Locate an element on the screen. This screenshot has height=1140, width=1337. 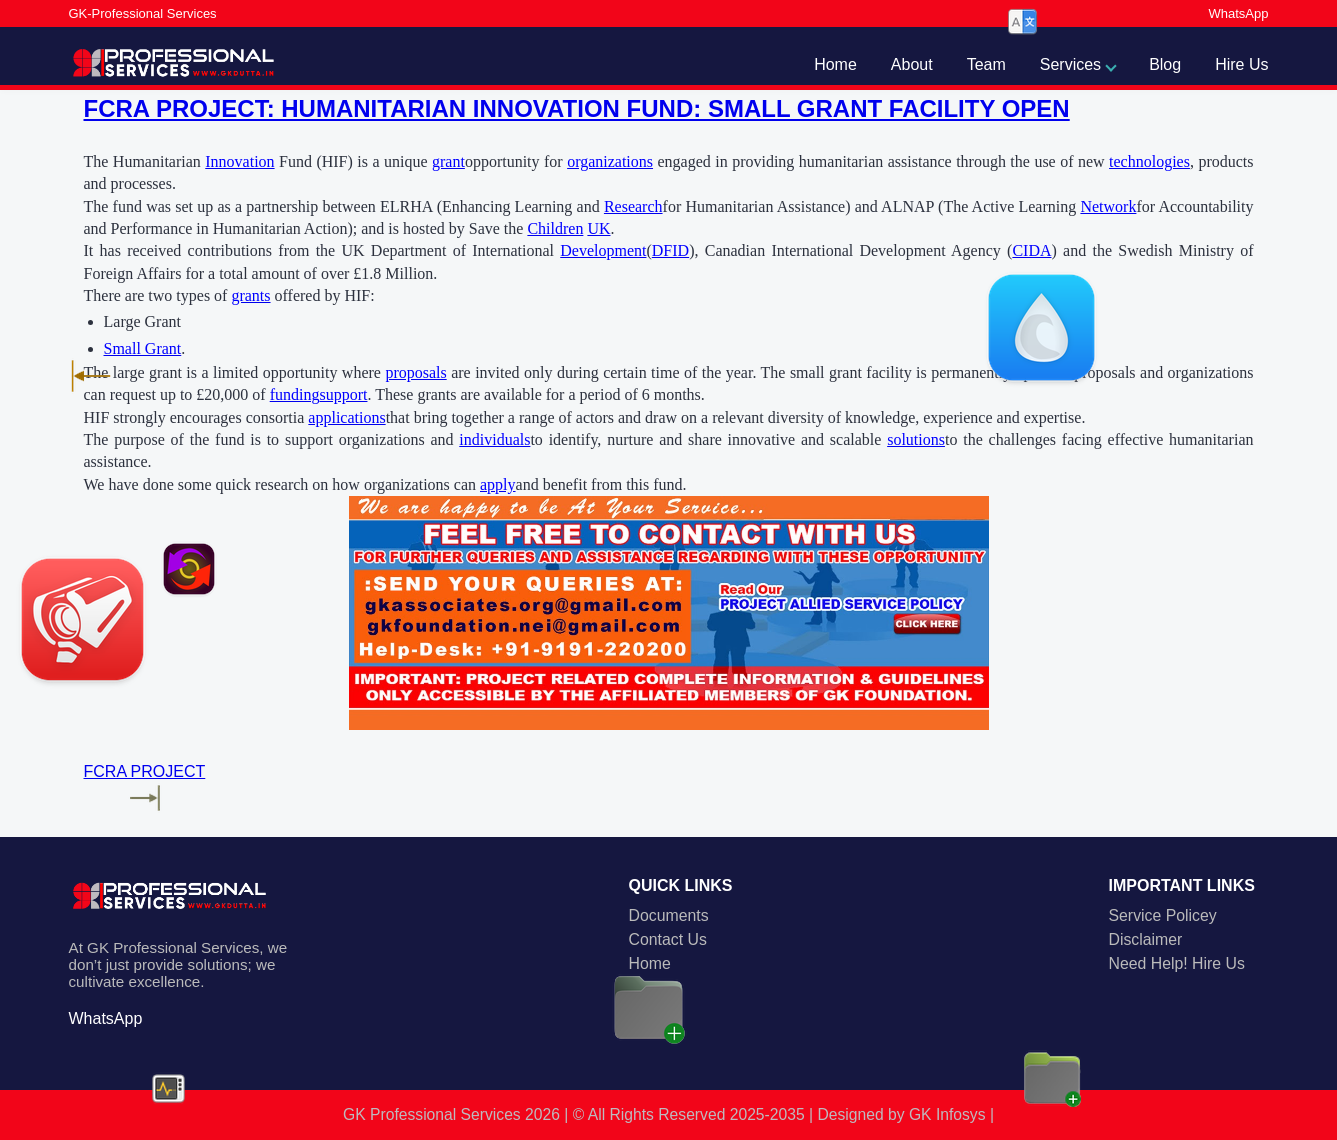
launch ultrakill game is located at coordinates (82, 619).